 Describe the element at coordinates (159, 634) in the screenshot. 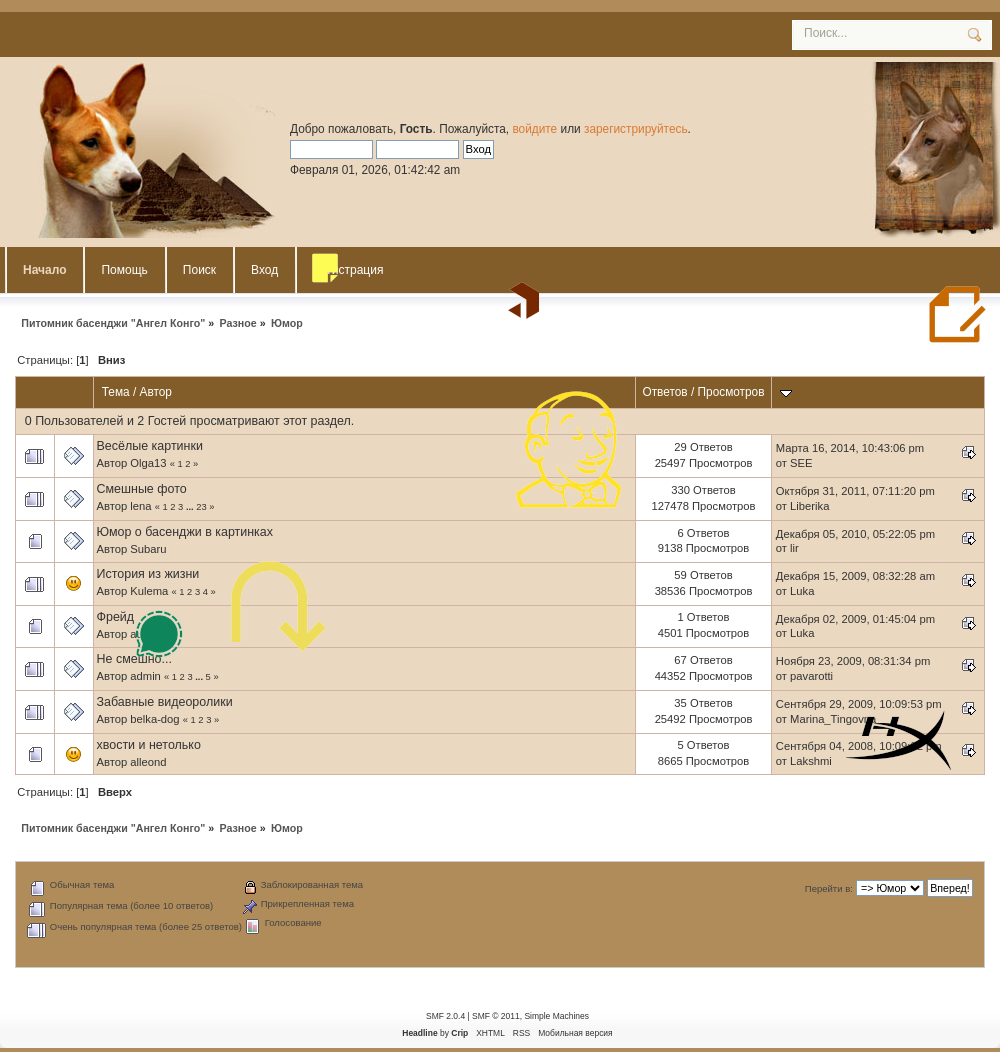

I see `open signal messenger app` at that location.